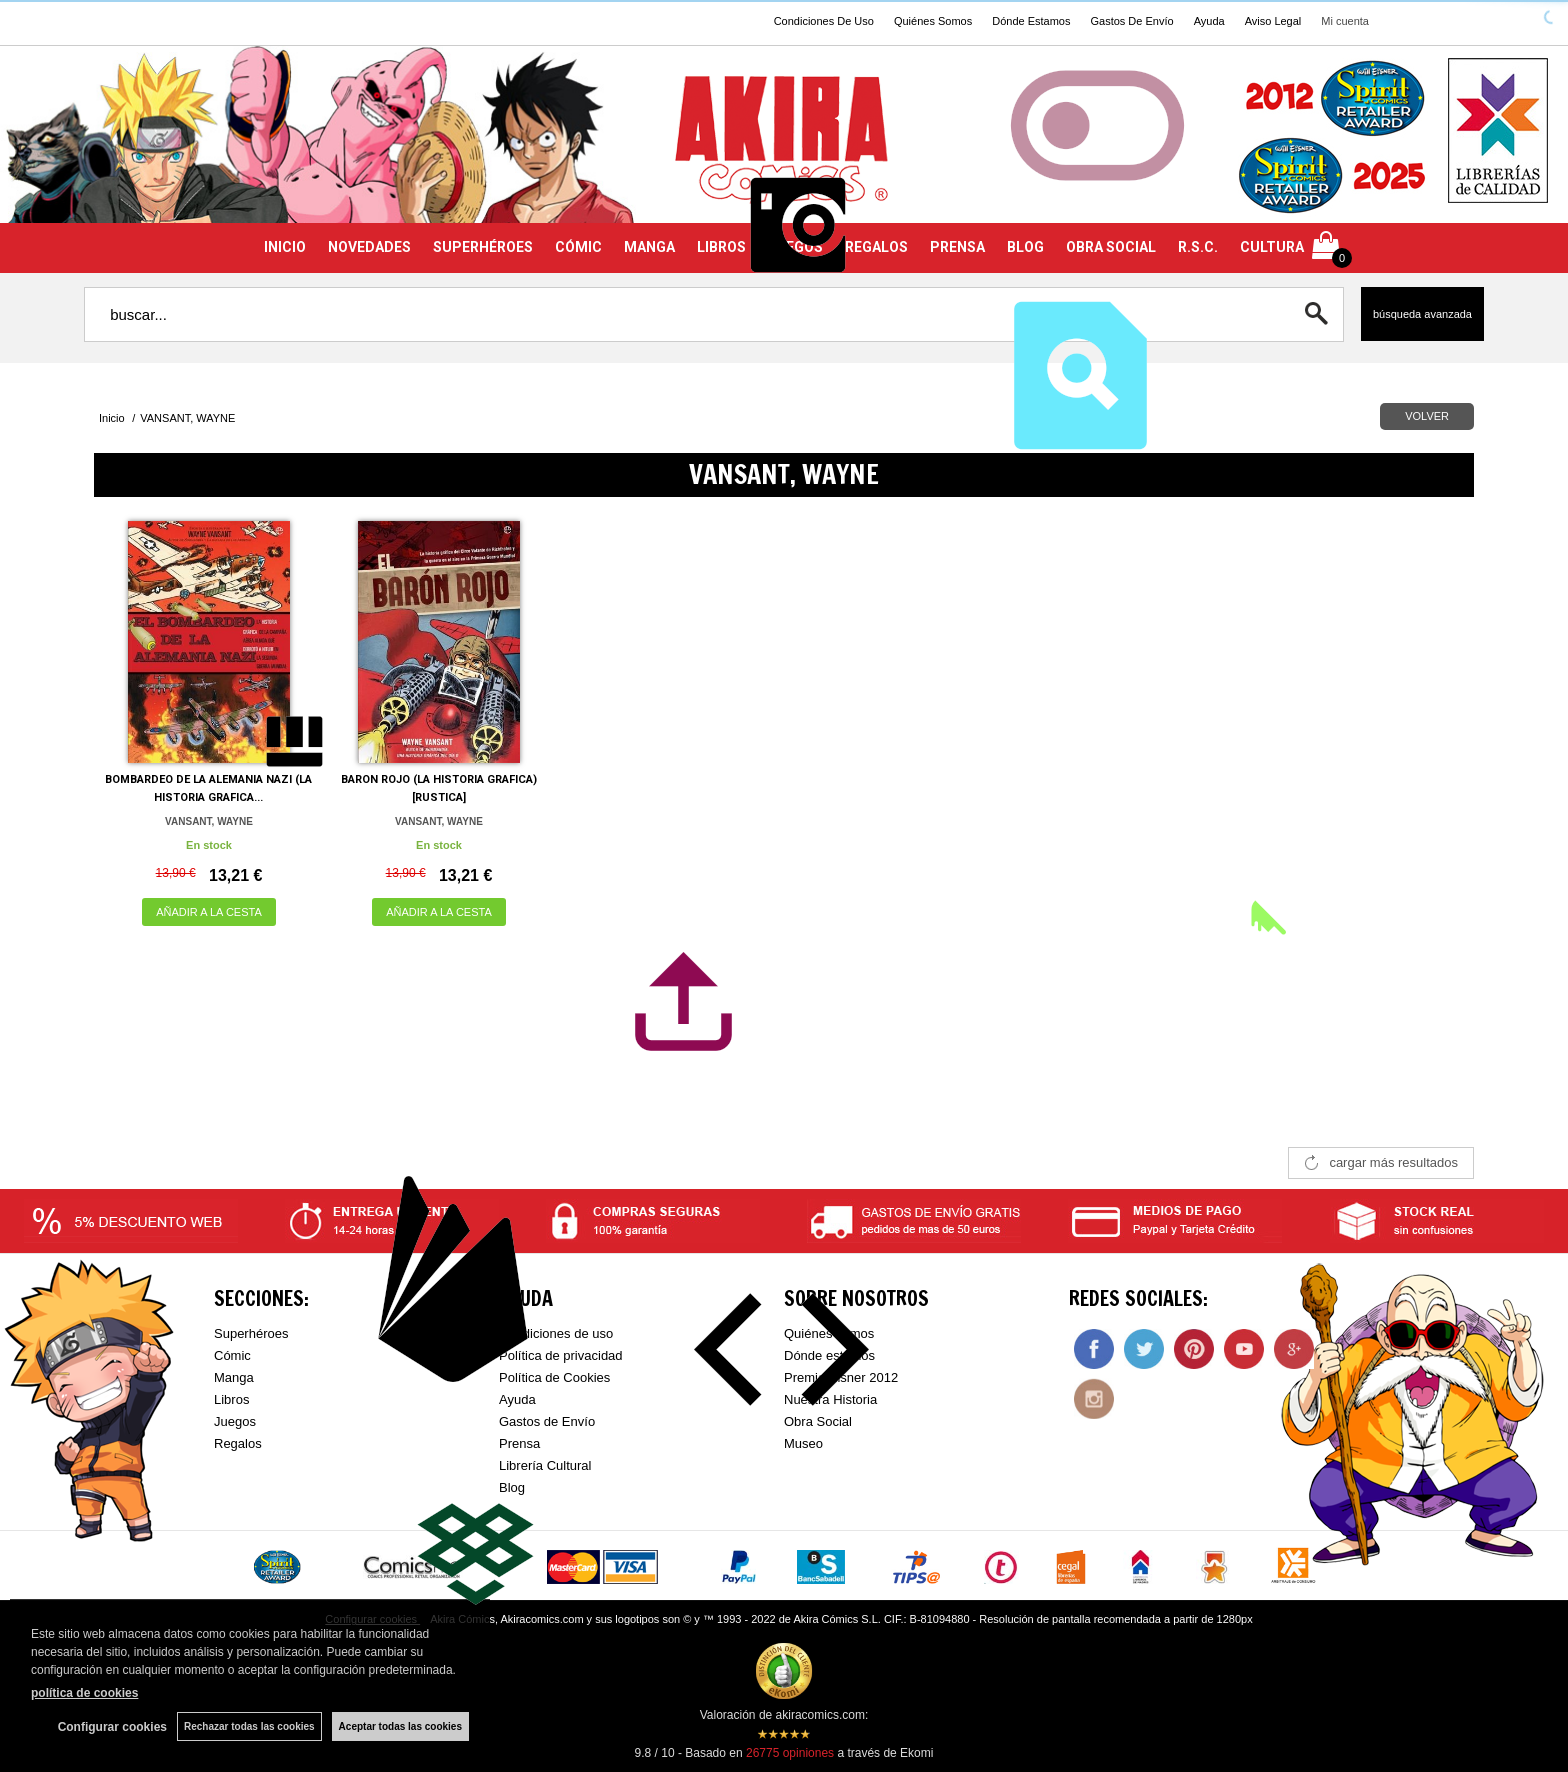 Image resolution: width=1568 pixels, height=1772 pixels. I want to click on indicates mature or violent content warning, so click(1268, 918).